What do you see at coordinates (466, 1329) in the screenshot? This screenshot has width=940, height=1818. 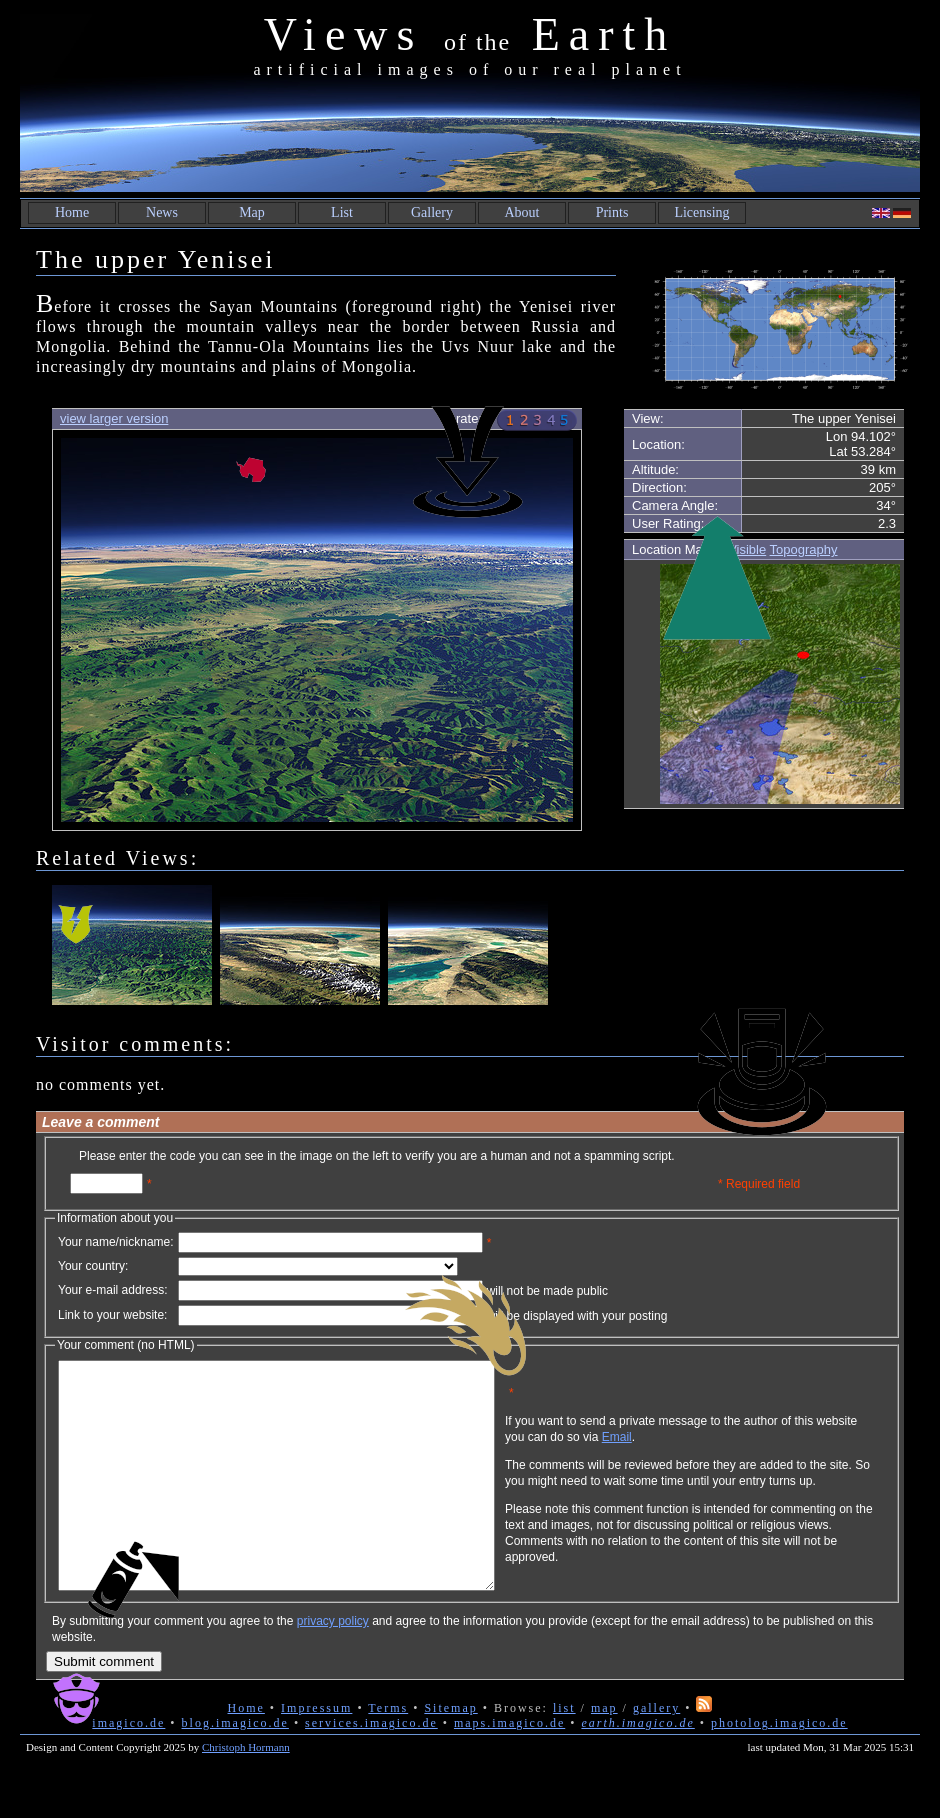 I see `indicates a speed boost or acceleration power-up` at bounding box center [466, 1329].